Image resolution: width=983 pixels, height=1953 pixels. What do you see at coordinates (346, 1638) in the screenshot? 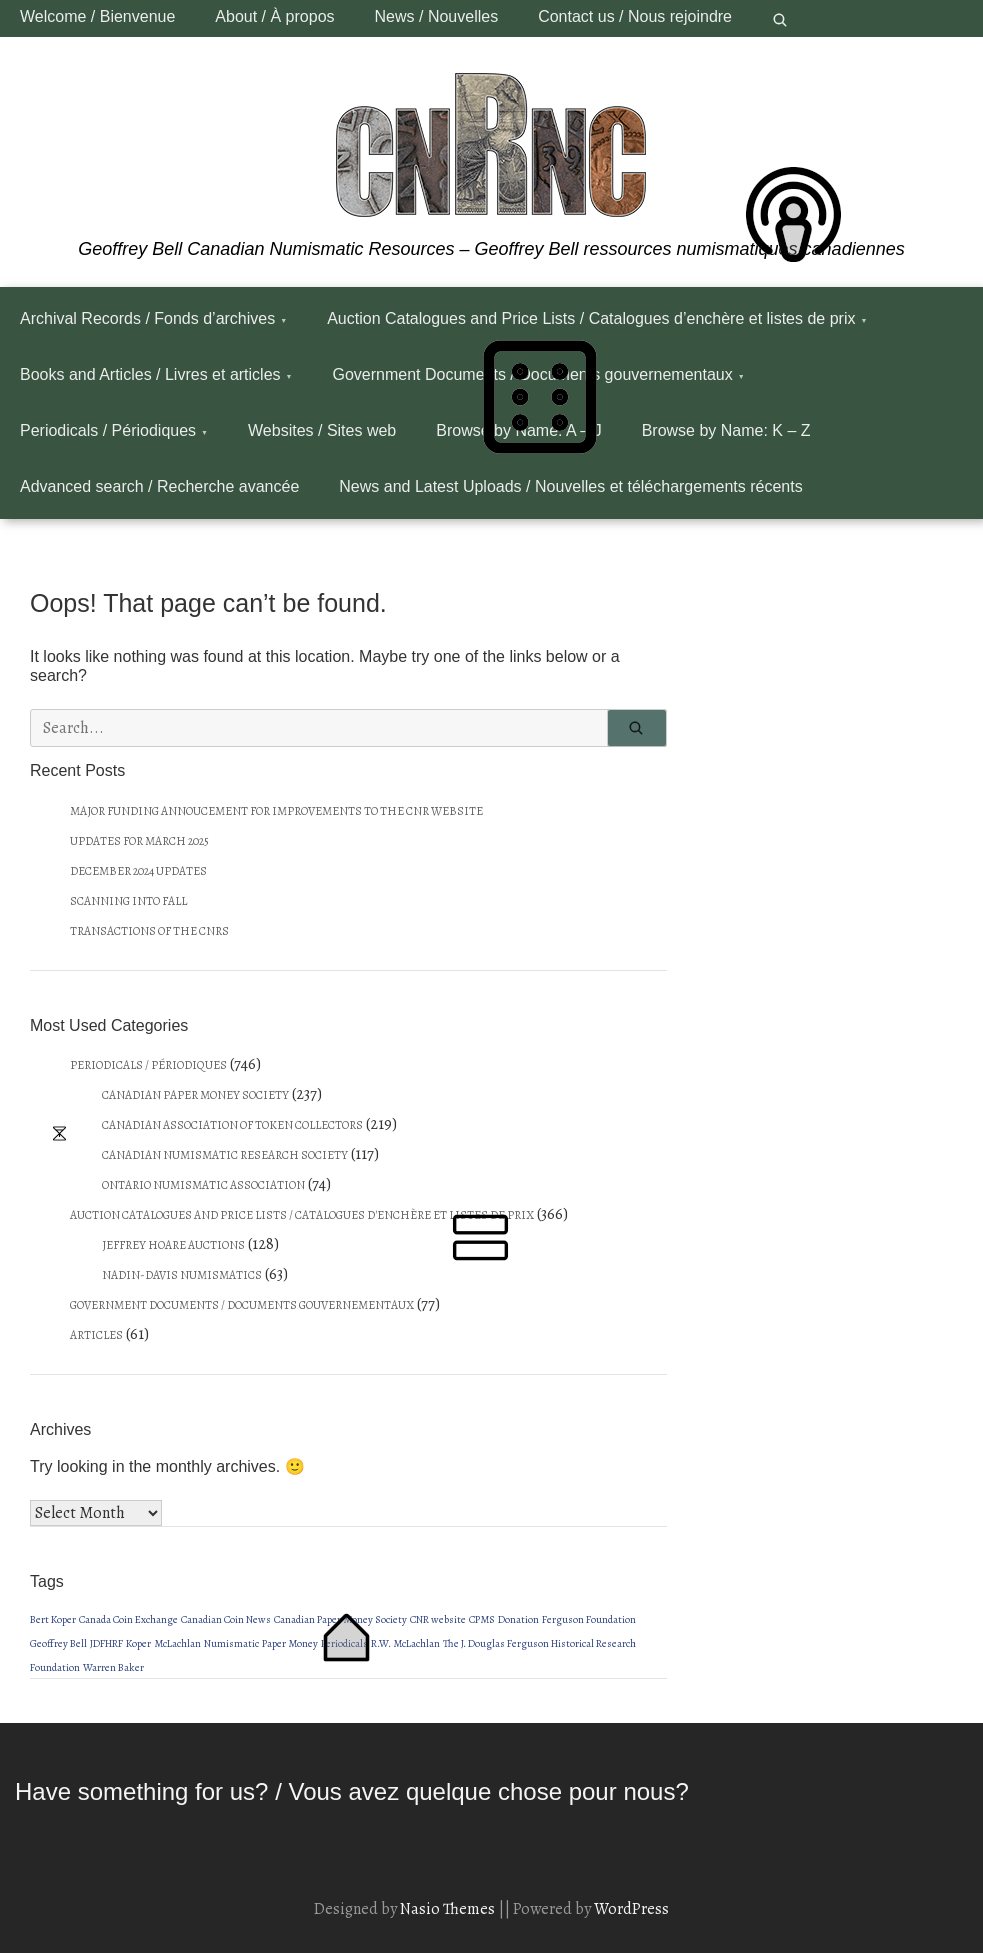
I see `go to home screen` at bounding box center [346, 1638].